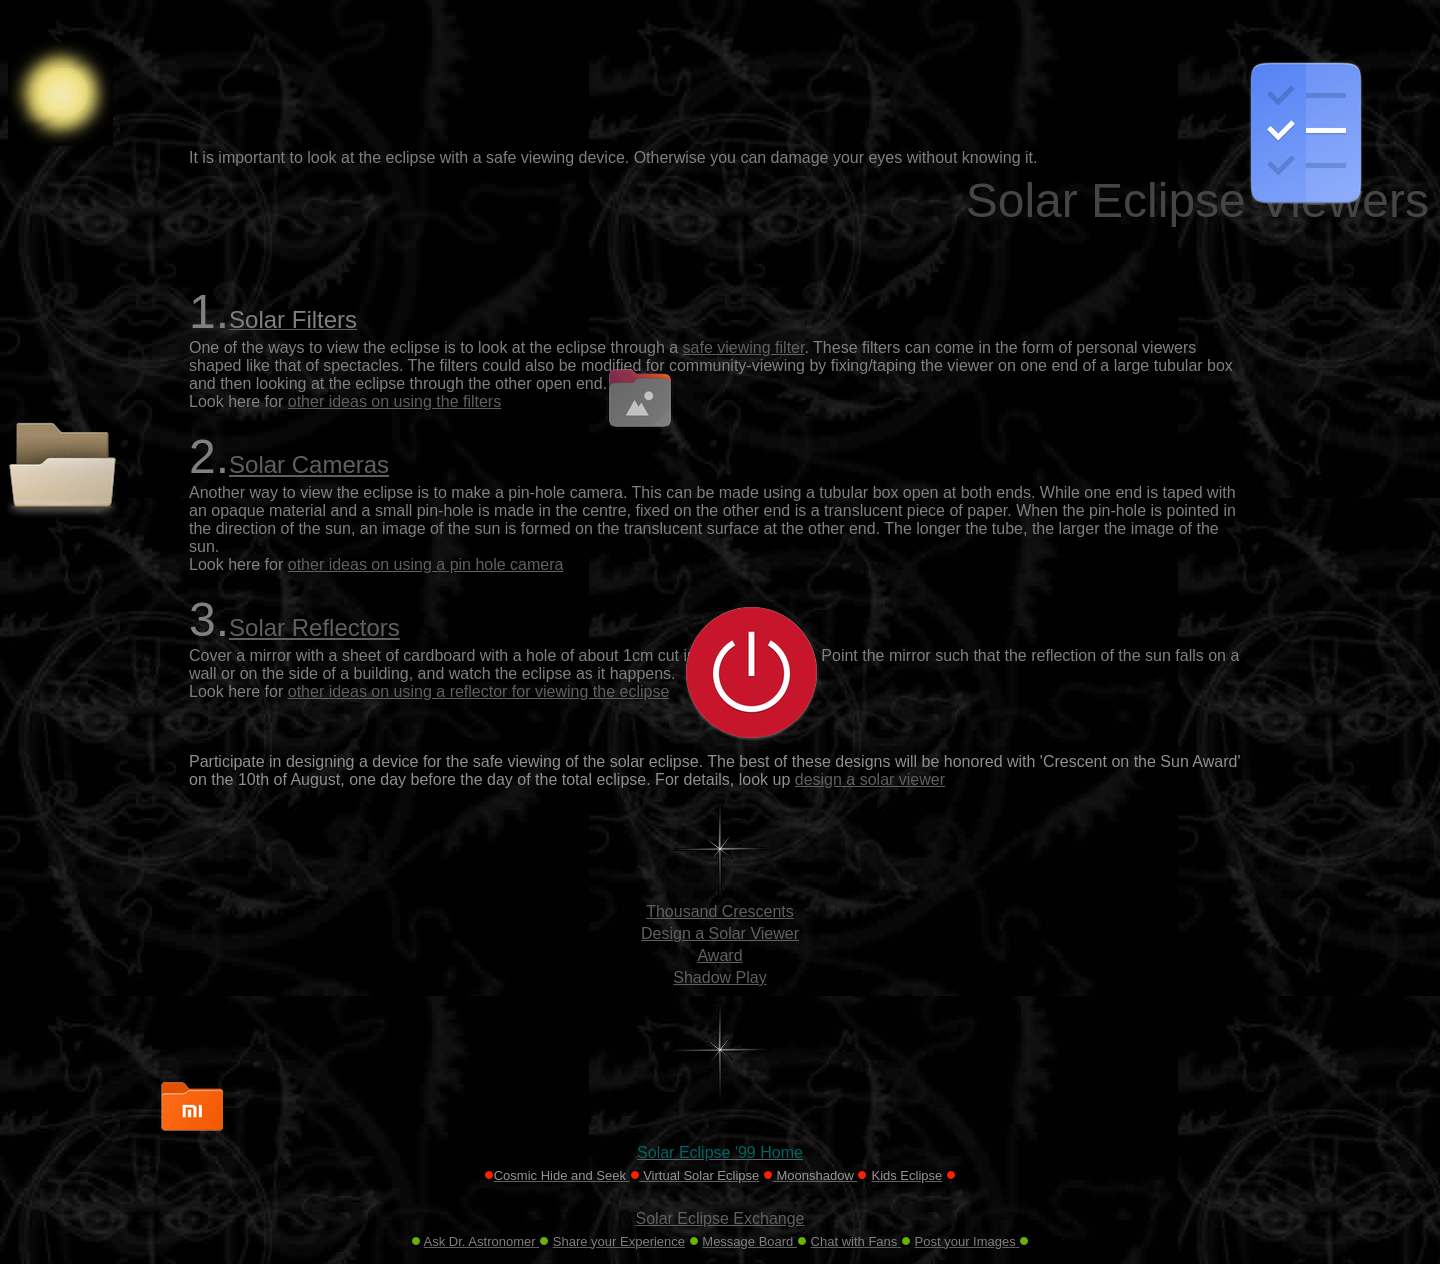 Image resolution: width=1440 pixels, height=1264 pixels. What do you see at coordinates (62, 470) in the screenshot?
I see `view contents of an open folder` at bounding box center [62, 470].